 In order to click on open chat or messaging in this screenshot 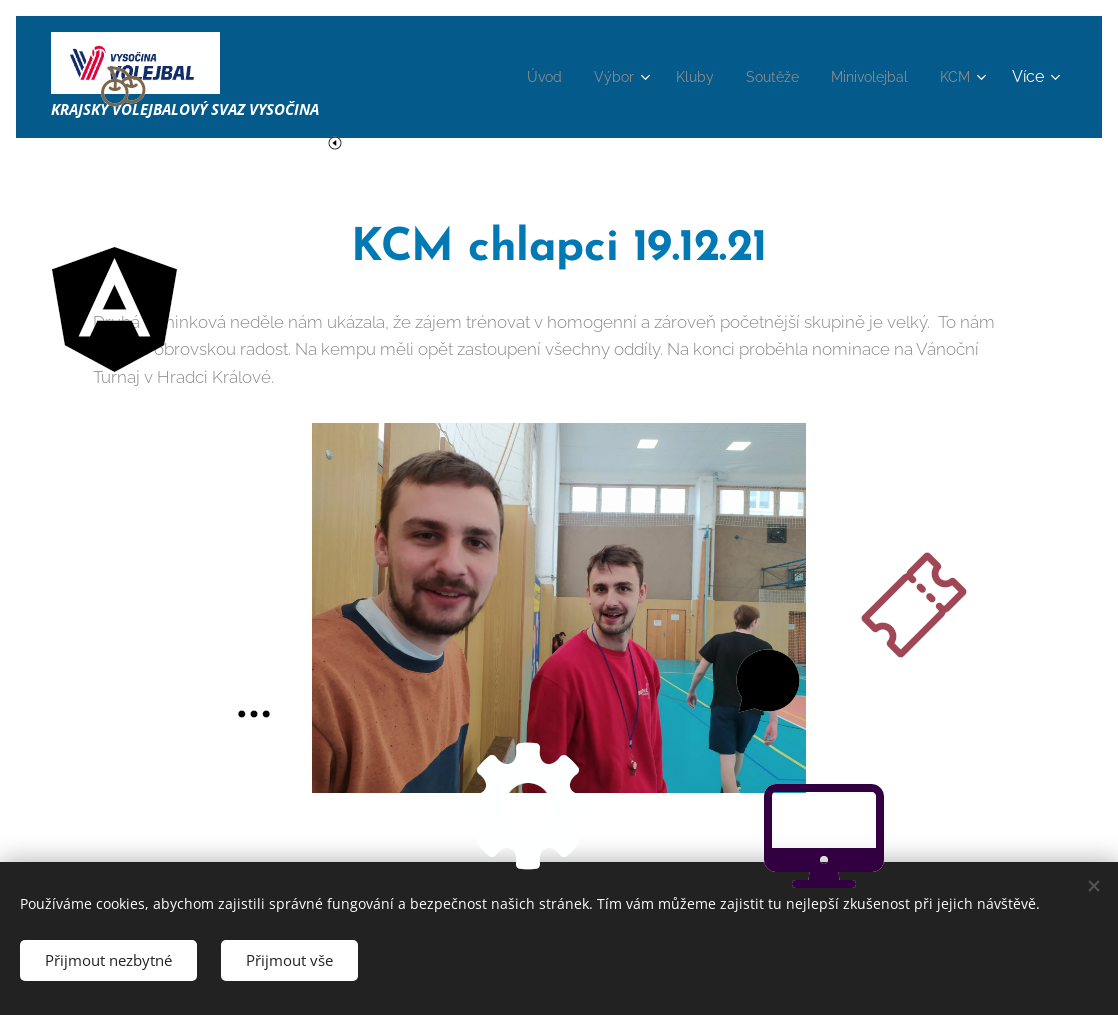, I will do `click(768, 681)`.